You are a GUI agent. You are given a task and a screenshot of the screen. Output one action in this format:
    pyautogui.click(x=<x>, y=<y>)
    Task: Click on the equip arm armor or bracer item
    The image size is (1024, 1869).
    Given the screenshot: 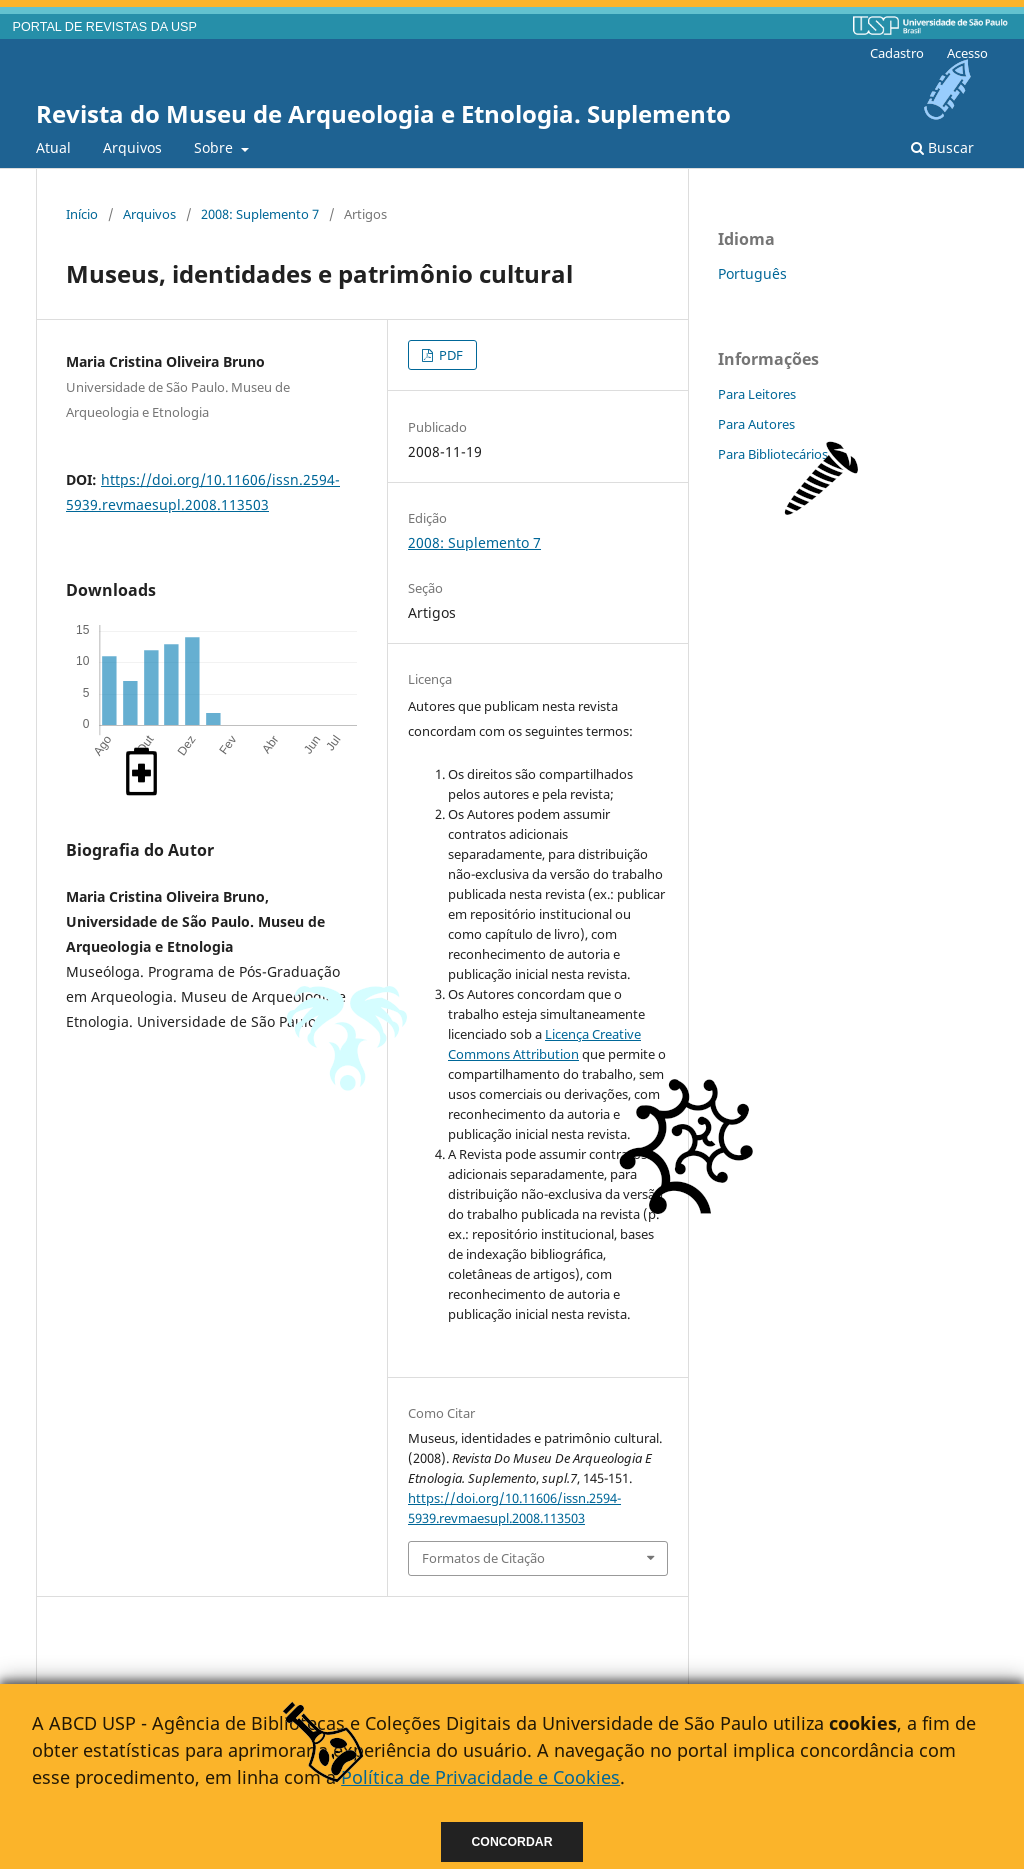 What is the action you would take?
    pyautogui.click(x=947, y=89)
    